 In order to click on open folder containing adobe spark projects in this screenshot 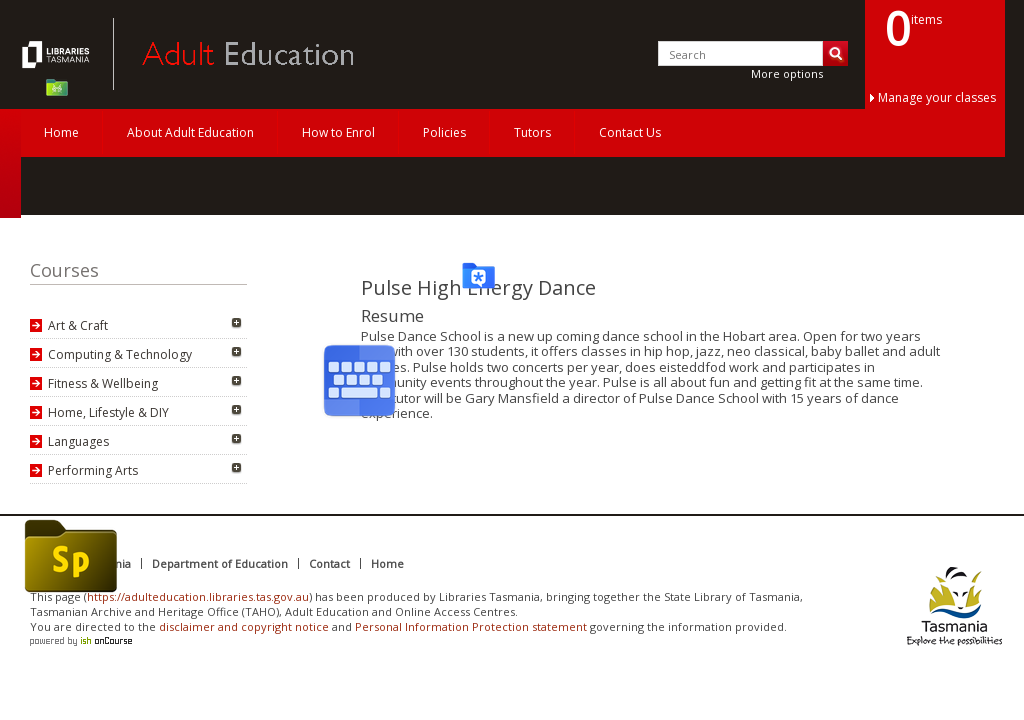, I will do `click(70, 558)`.